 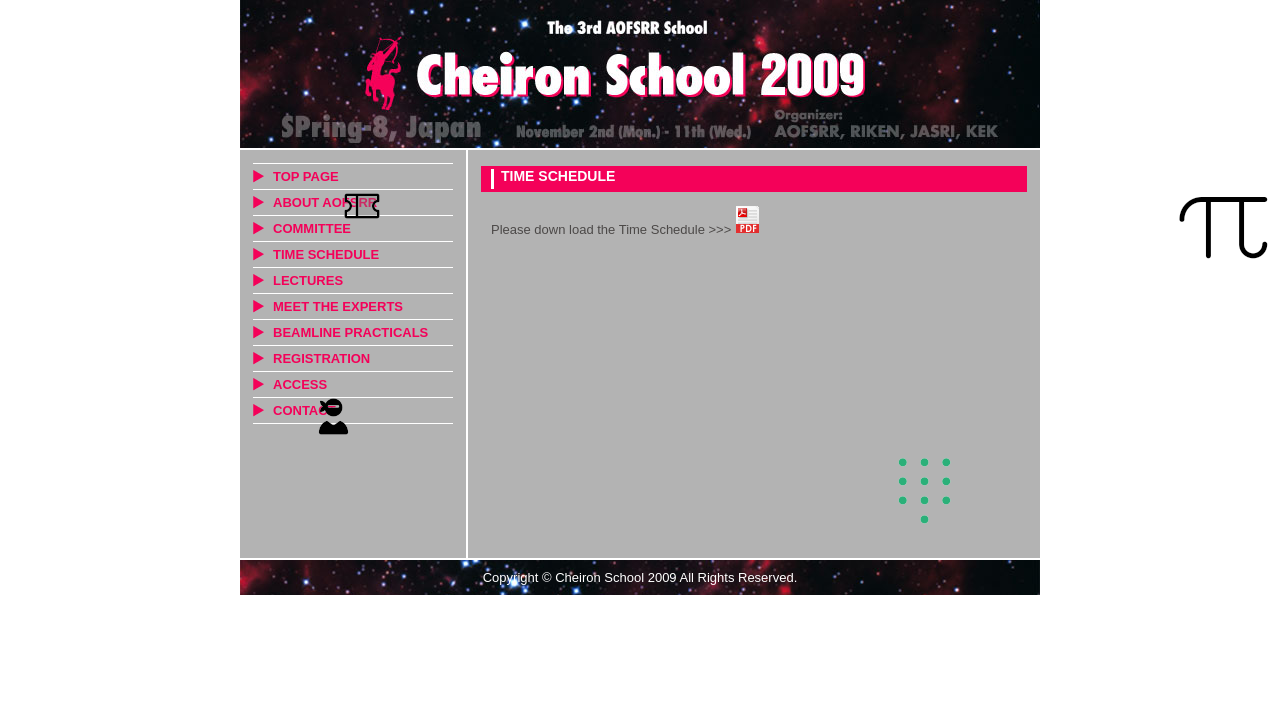 What do you see at coordinates (333, 416) in the screenshot?
I see `switch to incognito or private mode` at bounding box center [333, 416].